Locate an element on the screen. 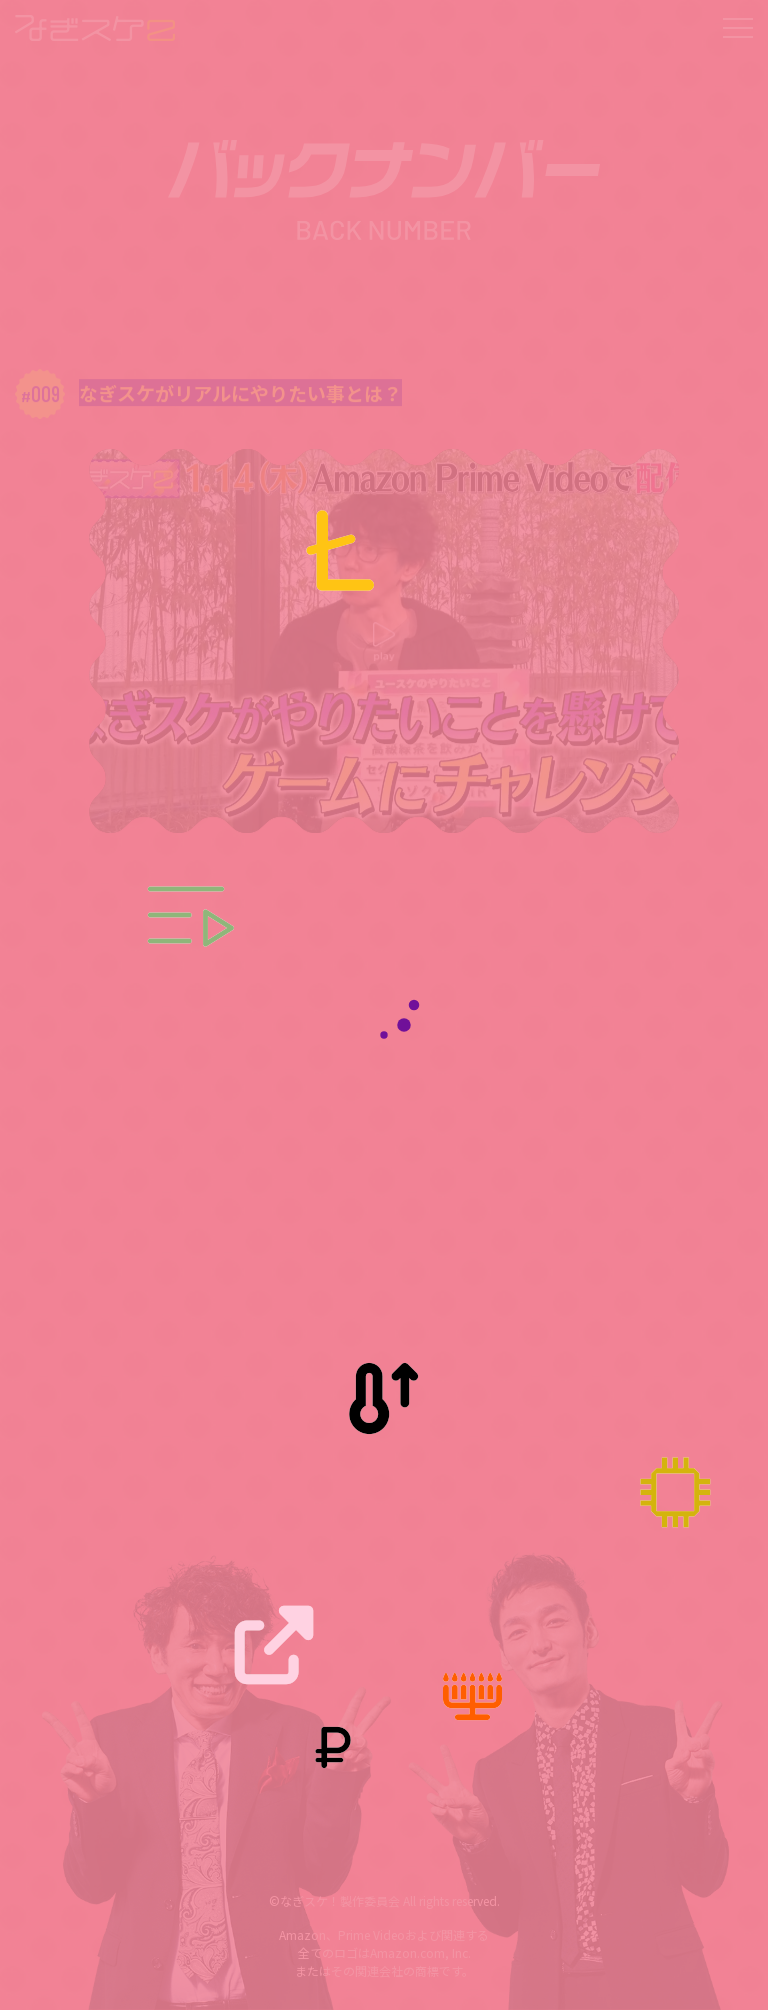 The image size is (768, 2010). increase temperature setting is located at coordinates (382, 1398).